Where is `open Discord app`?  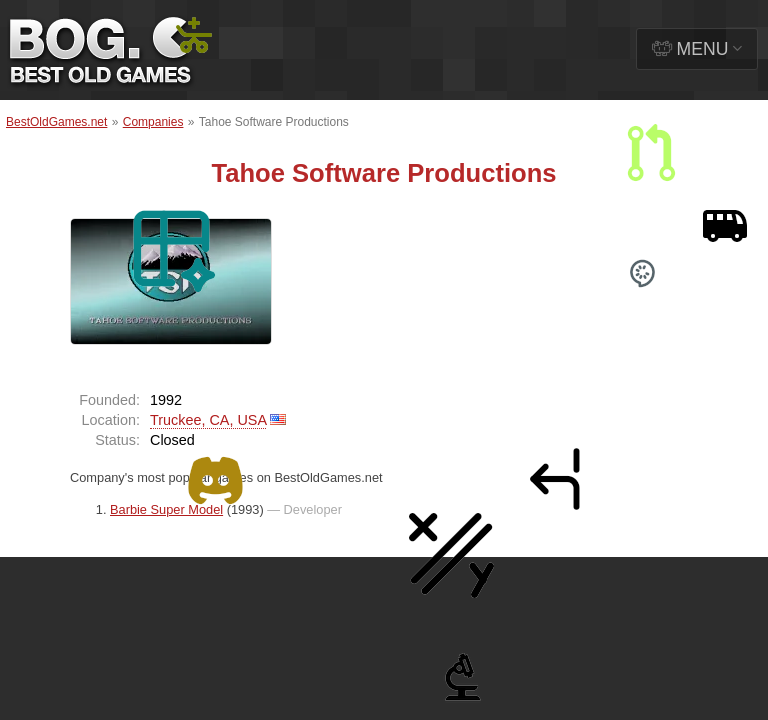 open Discord app is located at coordinates (215, 480).